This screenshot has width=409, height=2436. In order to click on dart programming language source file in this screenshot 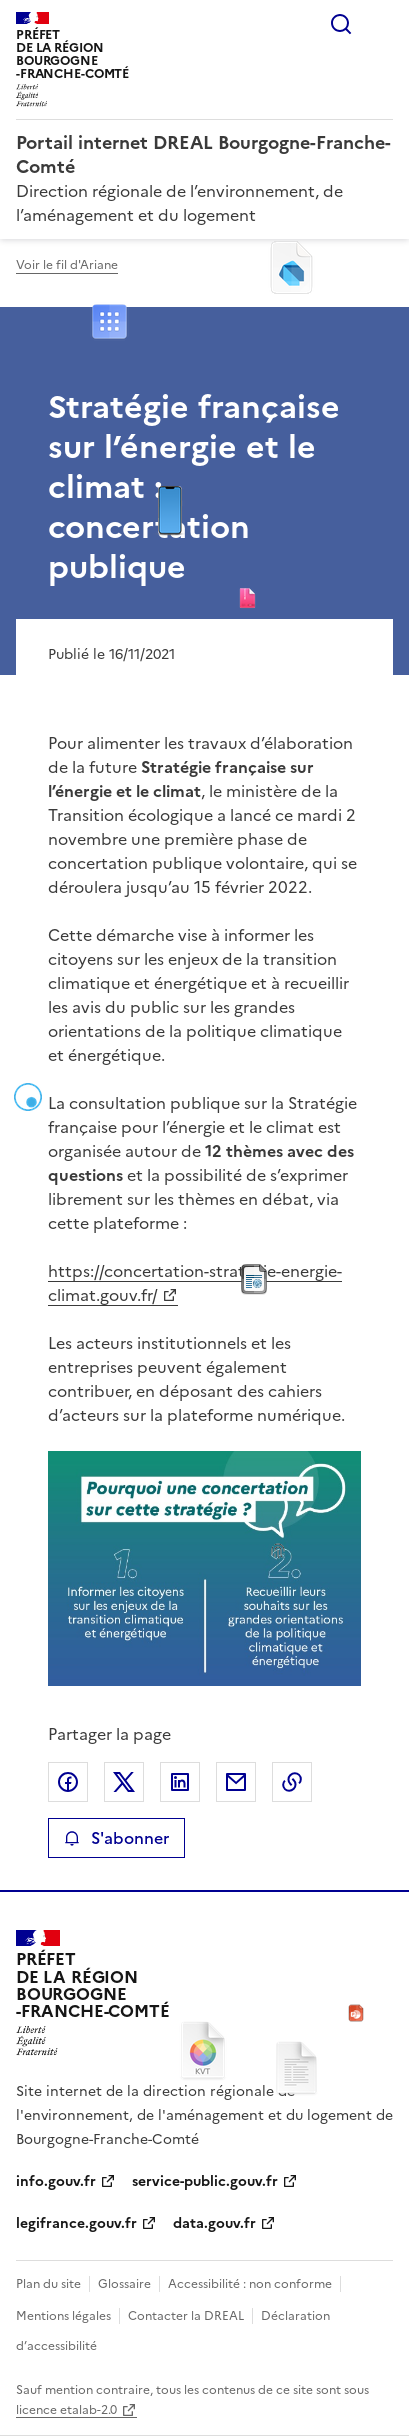, I will do `click(291, 267)`.